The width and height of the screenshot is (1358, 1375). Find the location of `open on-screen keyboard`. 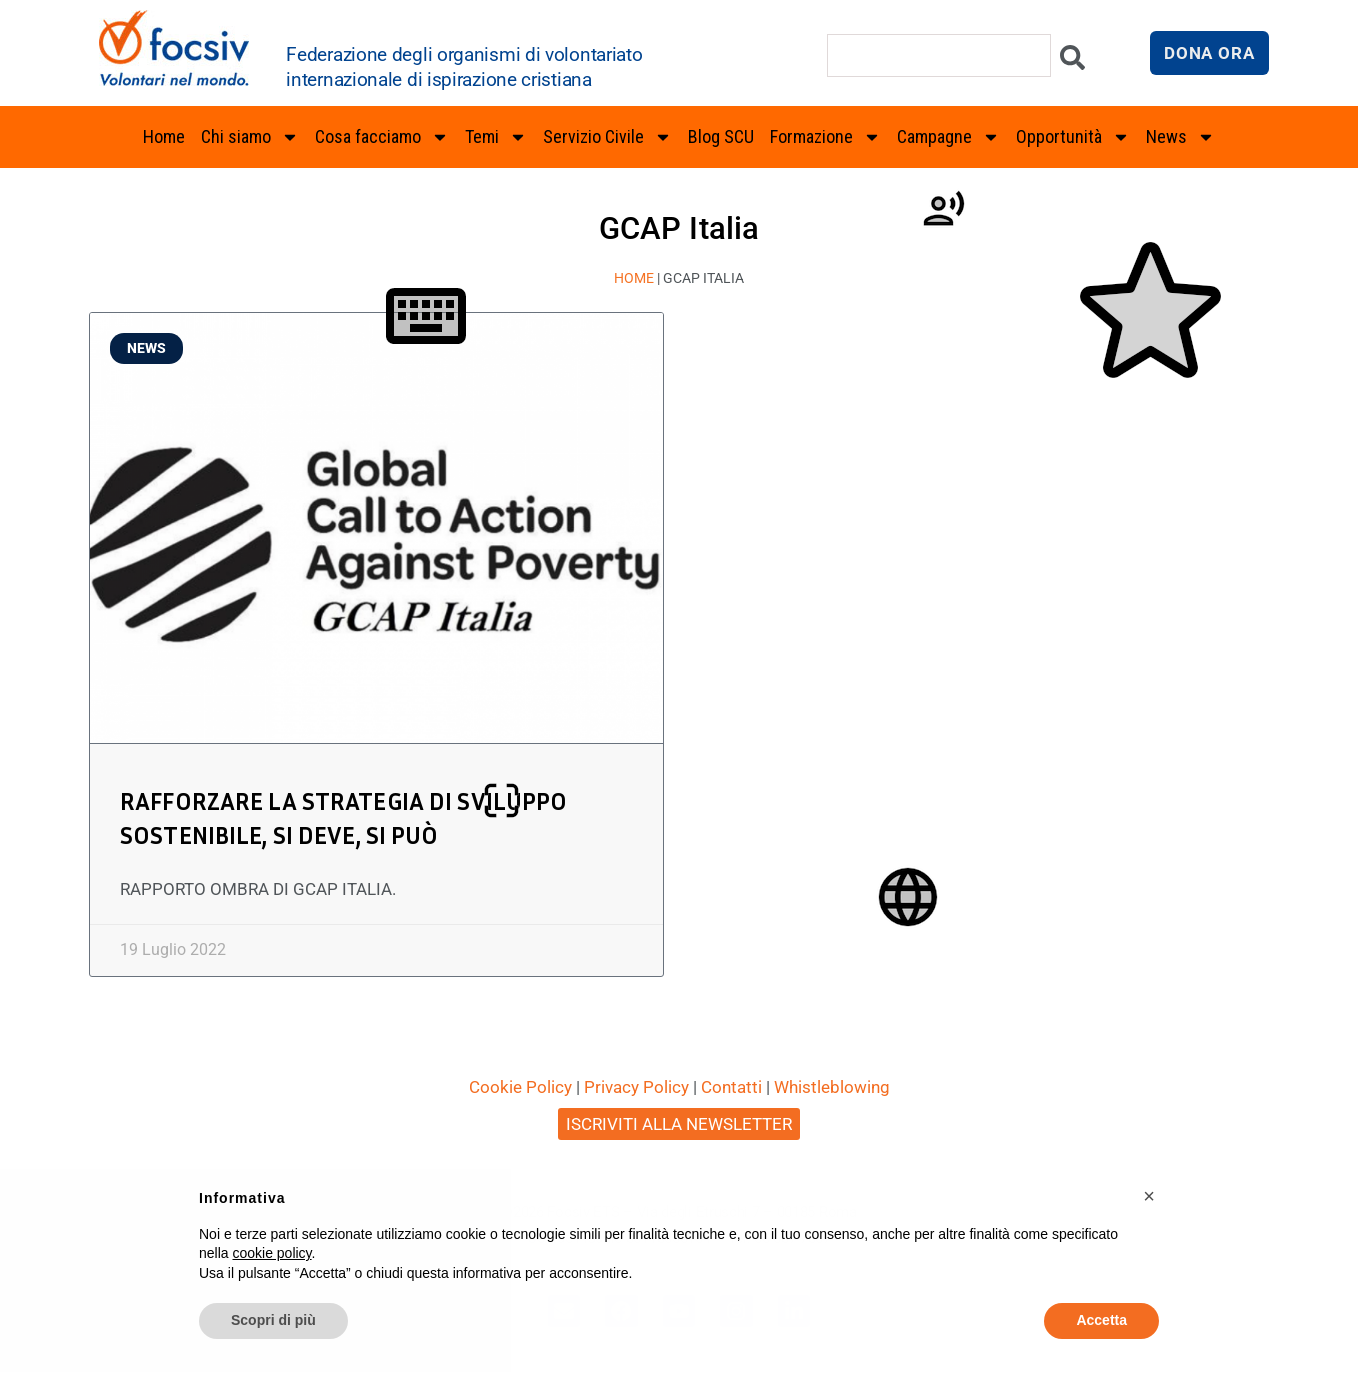

open on-screen keyboard is located at coordinates (426, 316).